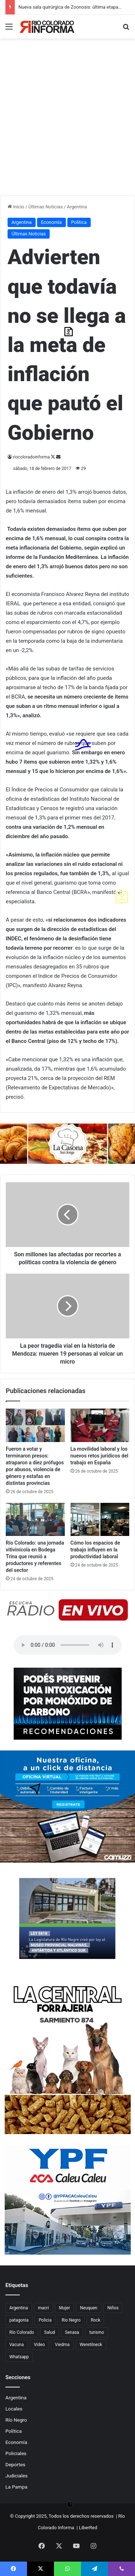 This screenshot has height=2576, width=135. I want to click on view profile location or address, so click(122, 897).